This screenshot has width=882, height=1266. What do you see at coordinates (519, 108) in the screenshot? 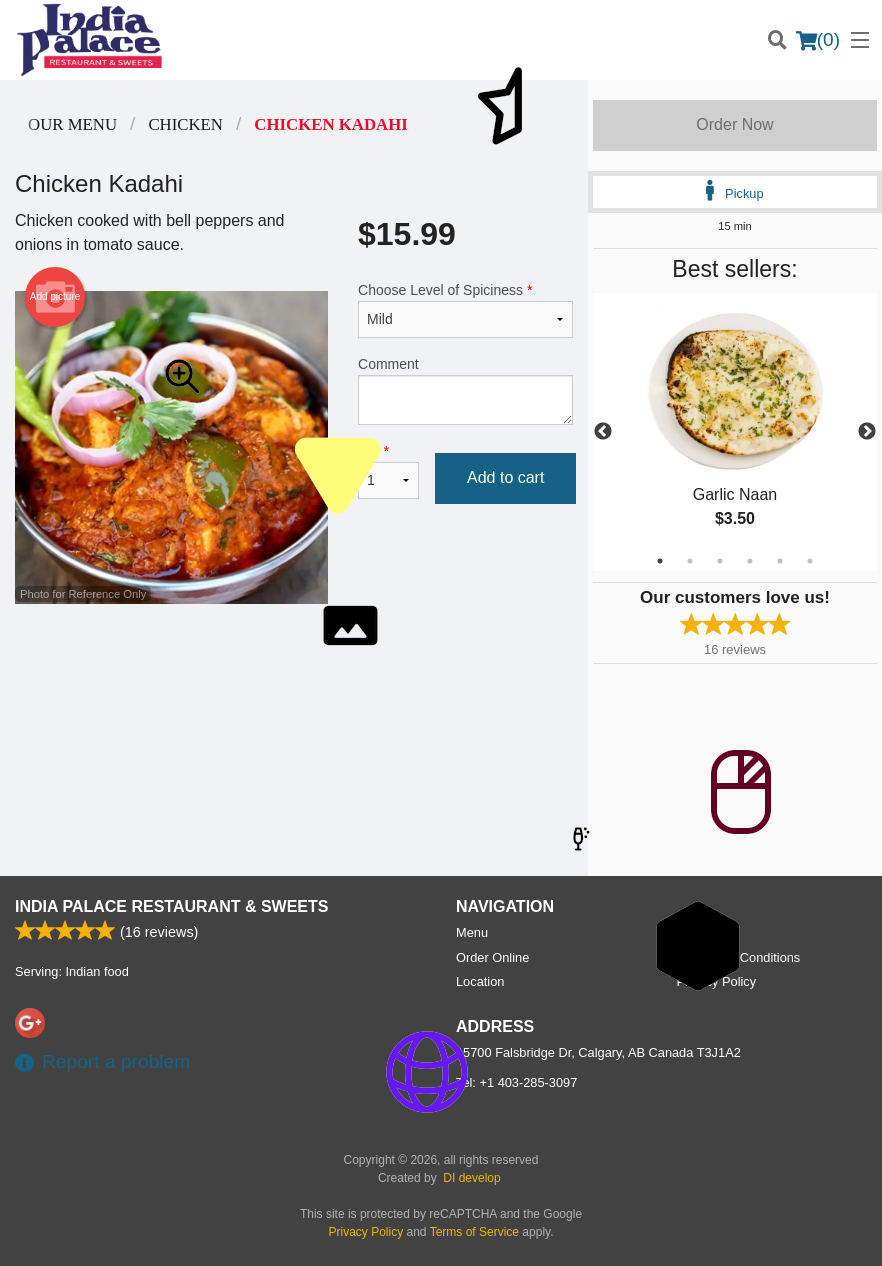
I see `indicates a partial rating or half-star score` at bounding box center [519, 108].